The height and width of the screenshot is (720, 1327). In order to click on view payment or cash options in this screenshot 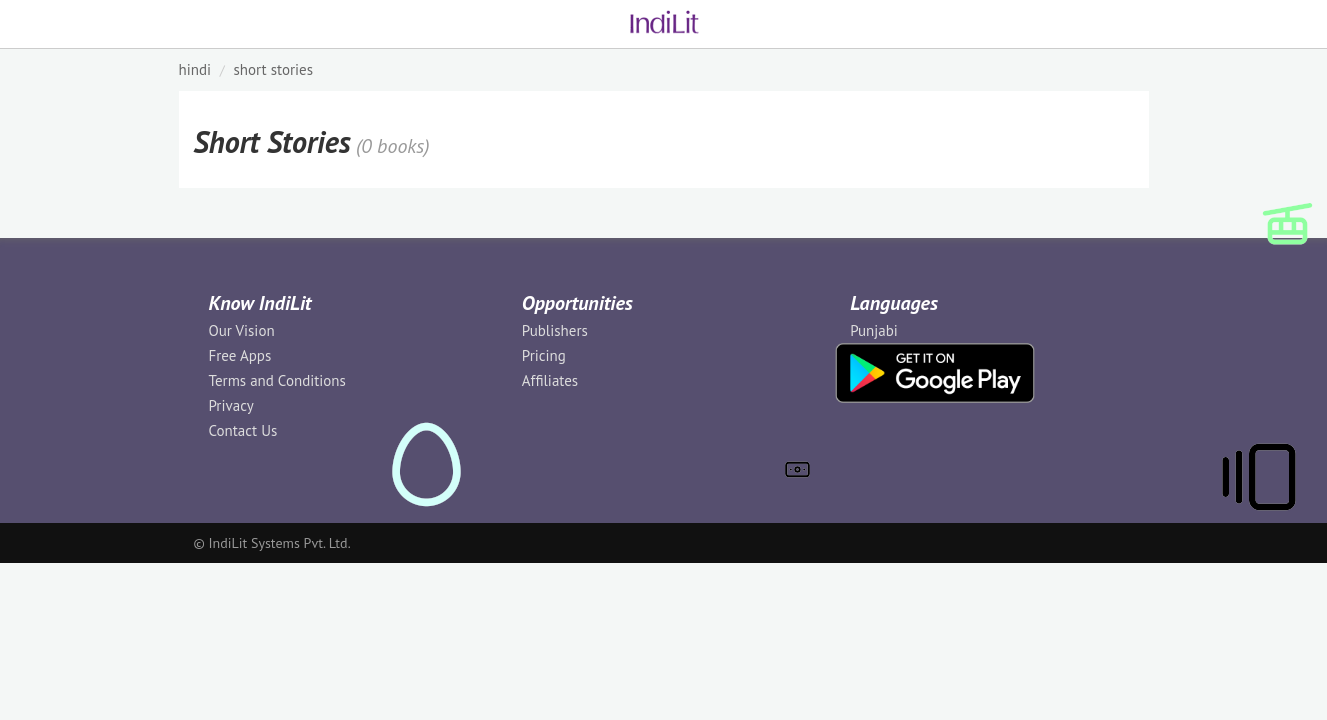, I will do `click(797, 469)`.